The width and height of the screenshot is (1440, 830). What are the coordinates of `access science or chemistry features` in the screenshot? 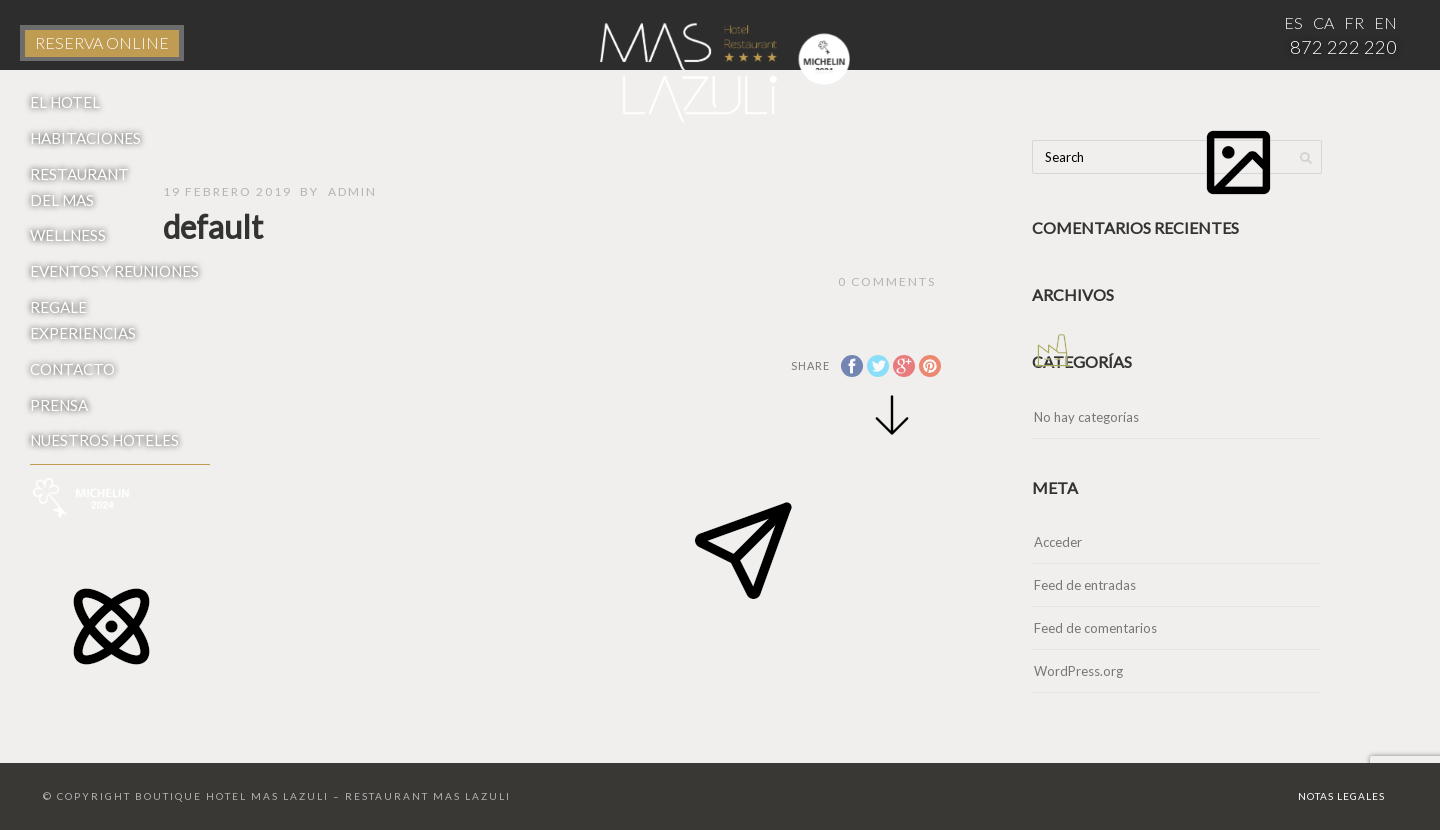 It's located at (111, 626).